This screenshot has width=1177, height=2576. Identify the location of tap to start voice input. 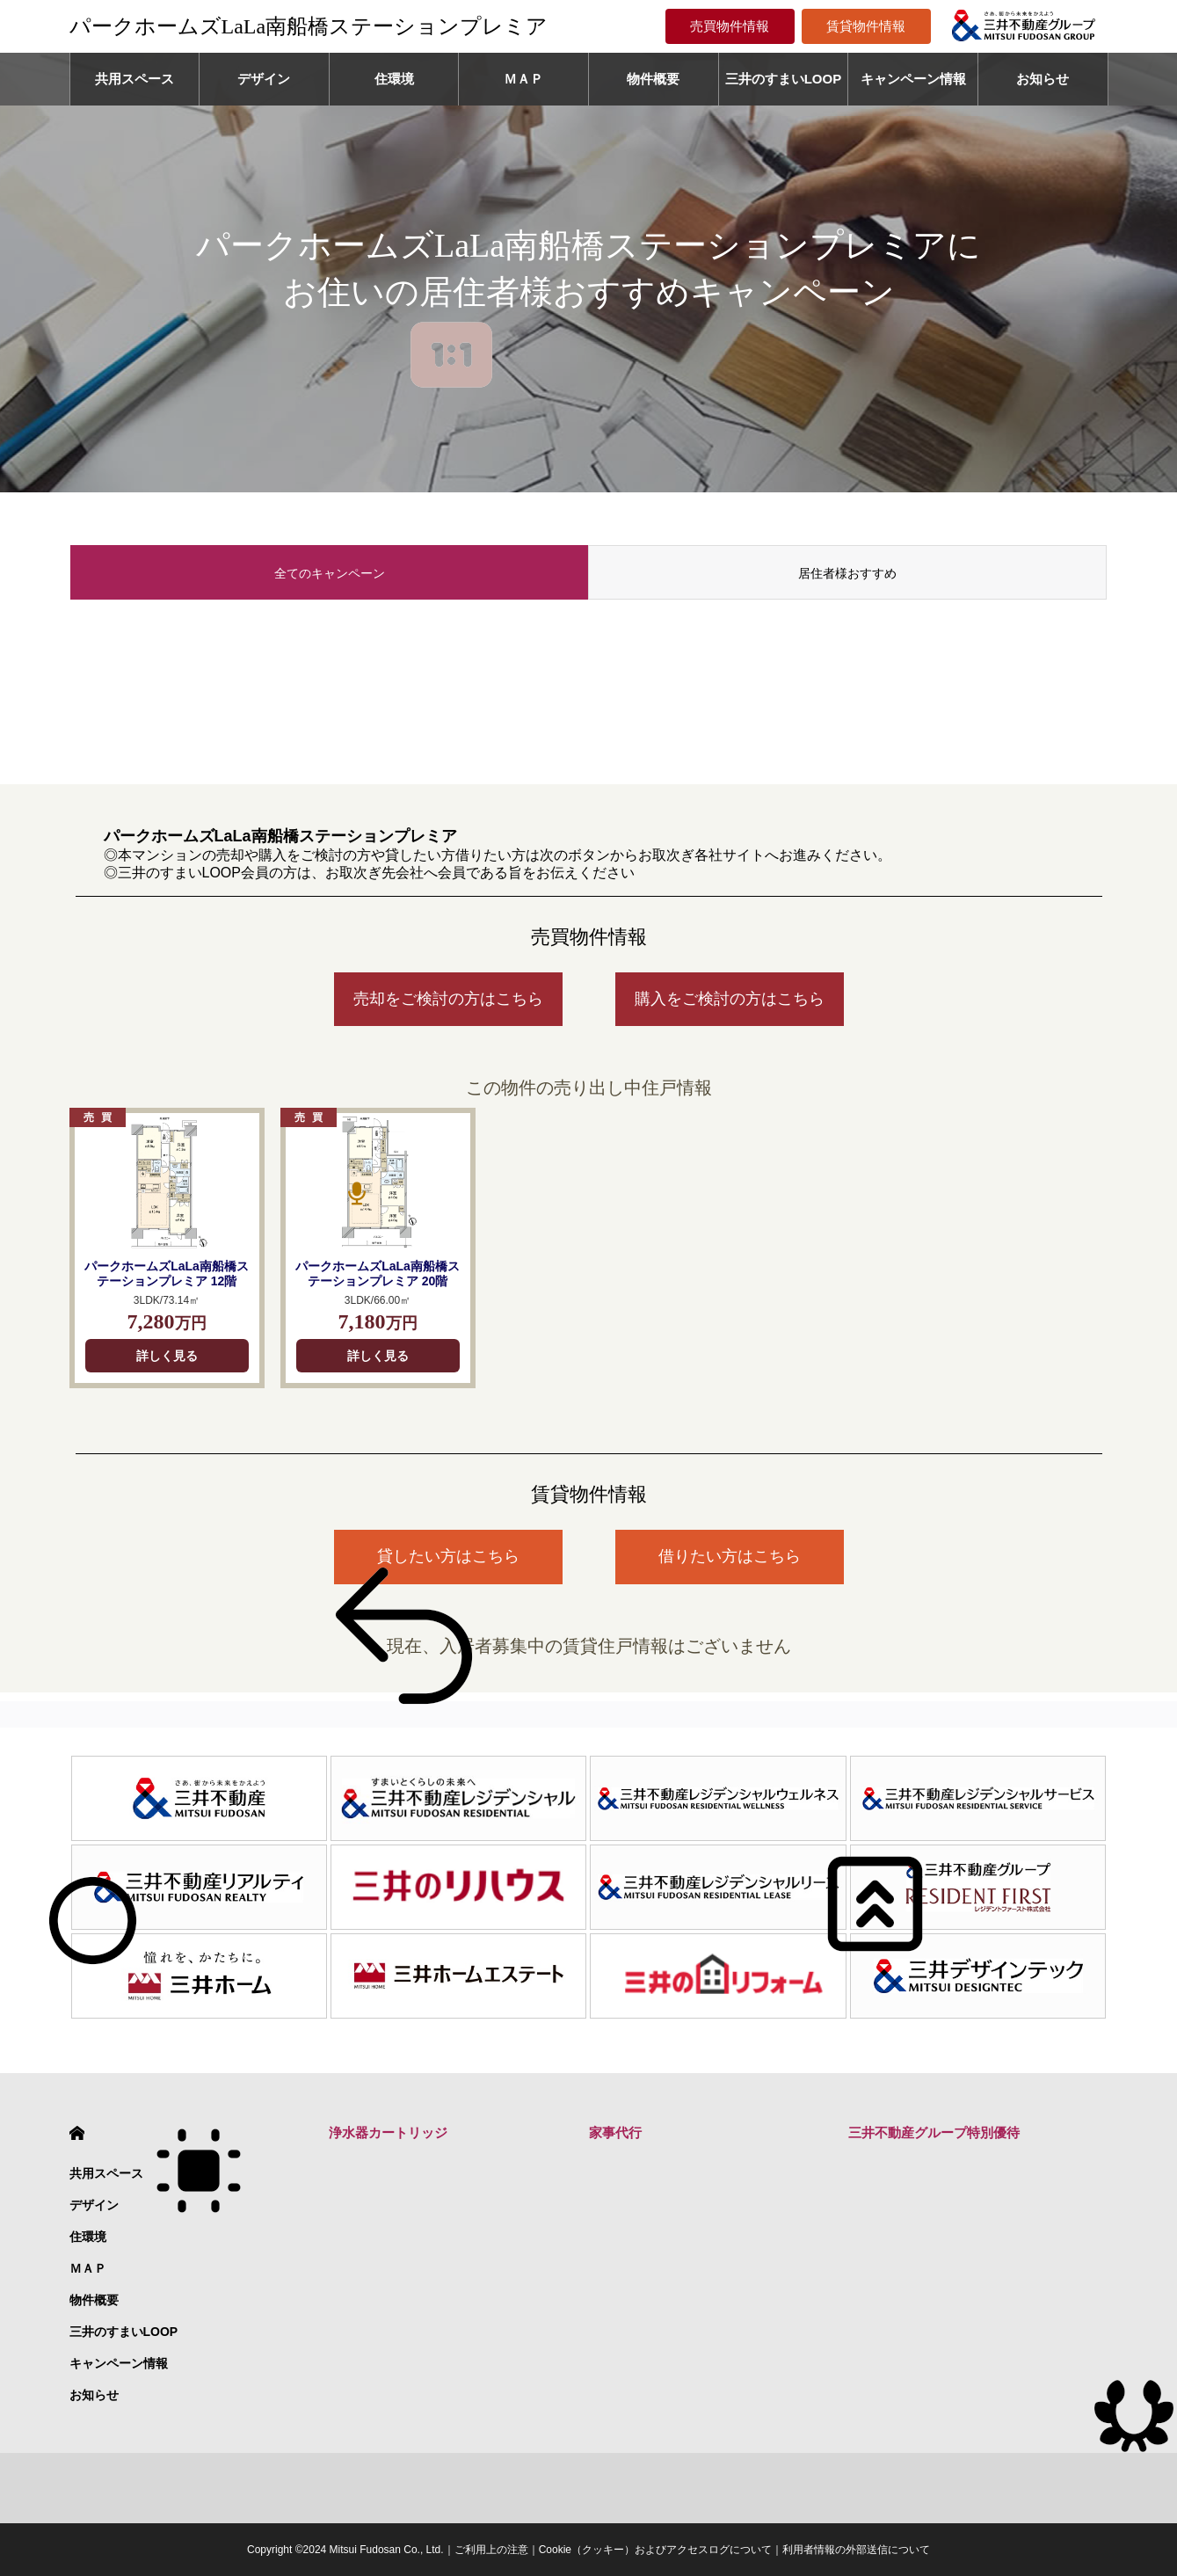
(357, 1194).